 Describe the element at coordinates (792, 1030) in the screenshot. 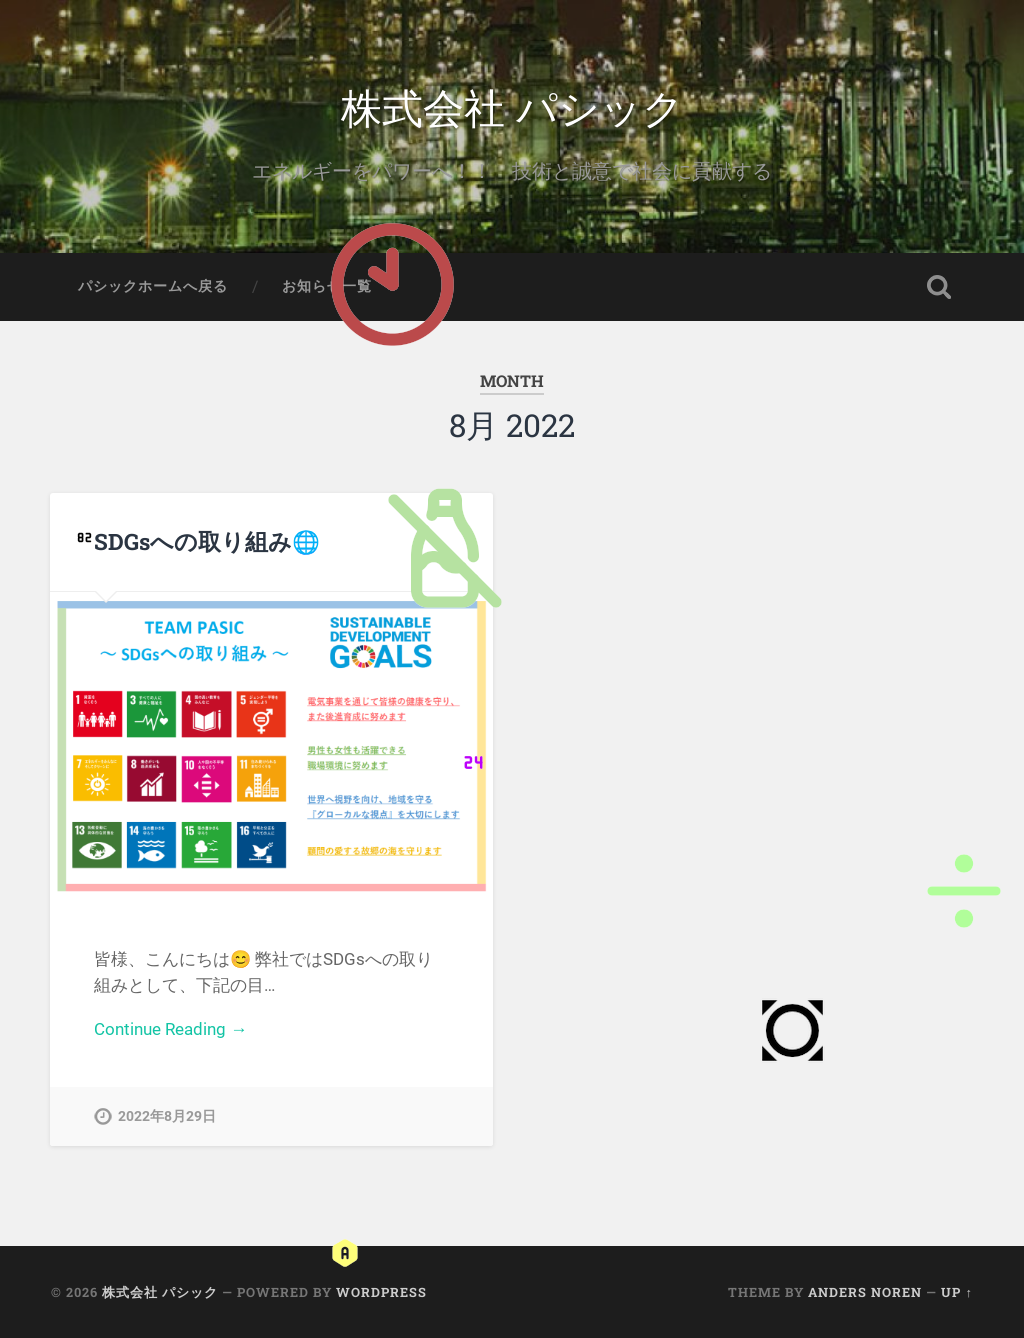

I see `expand content to fill available space` at that location.